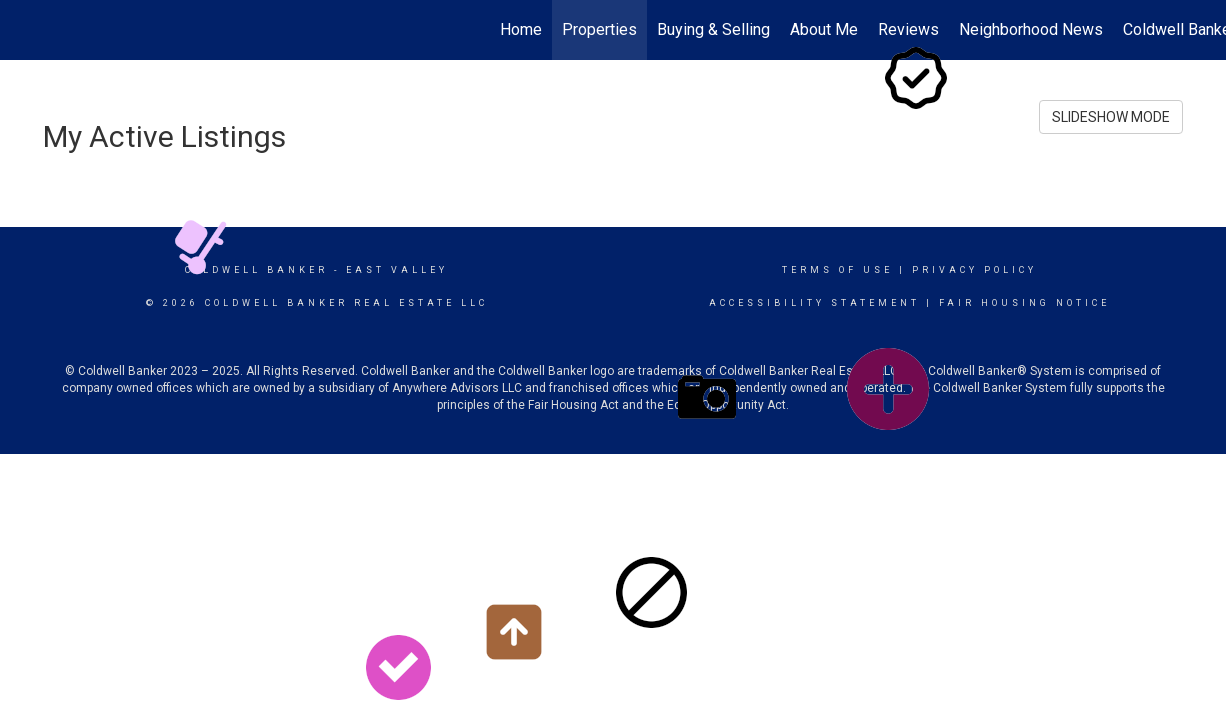 This screenshot has width=1226, height=720. Describe the element at coordinates (398, 667) in the screenshot. I see `indicates successful completion or confirmation` at that location.